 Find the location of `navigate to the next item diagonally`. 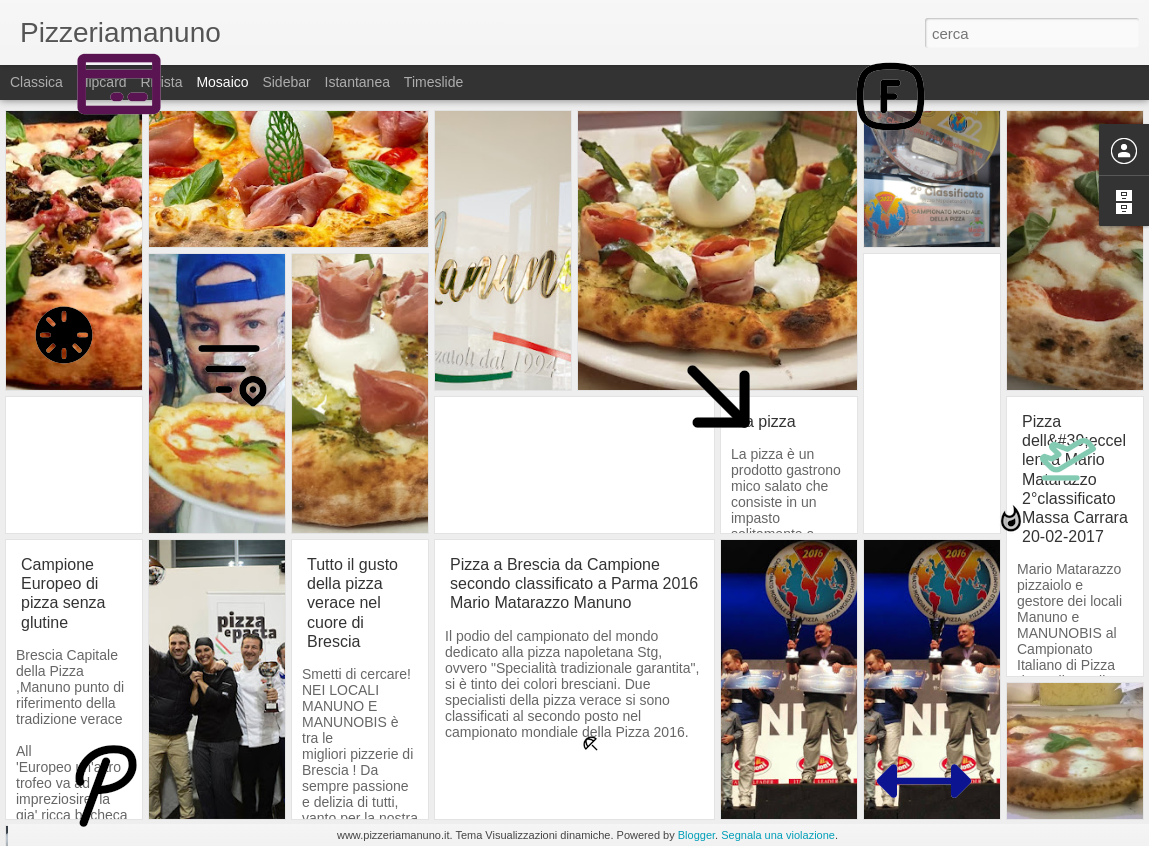

navigate to the next item diagonally is located at coordinates (718, 396).